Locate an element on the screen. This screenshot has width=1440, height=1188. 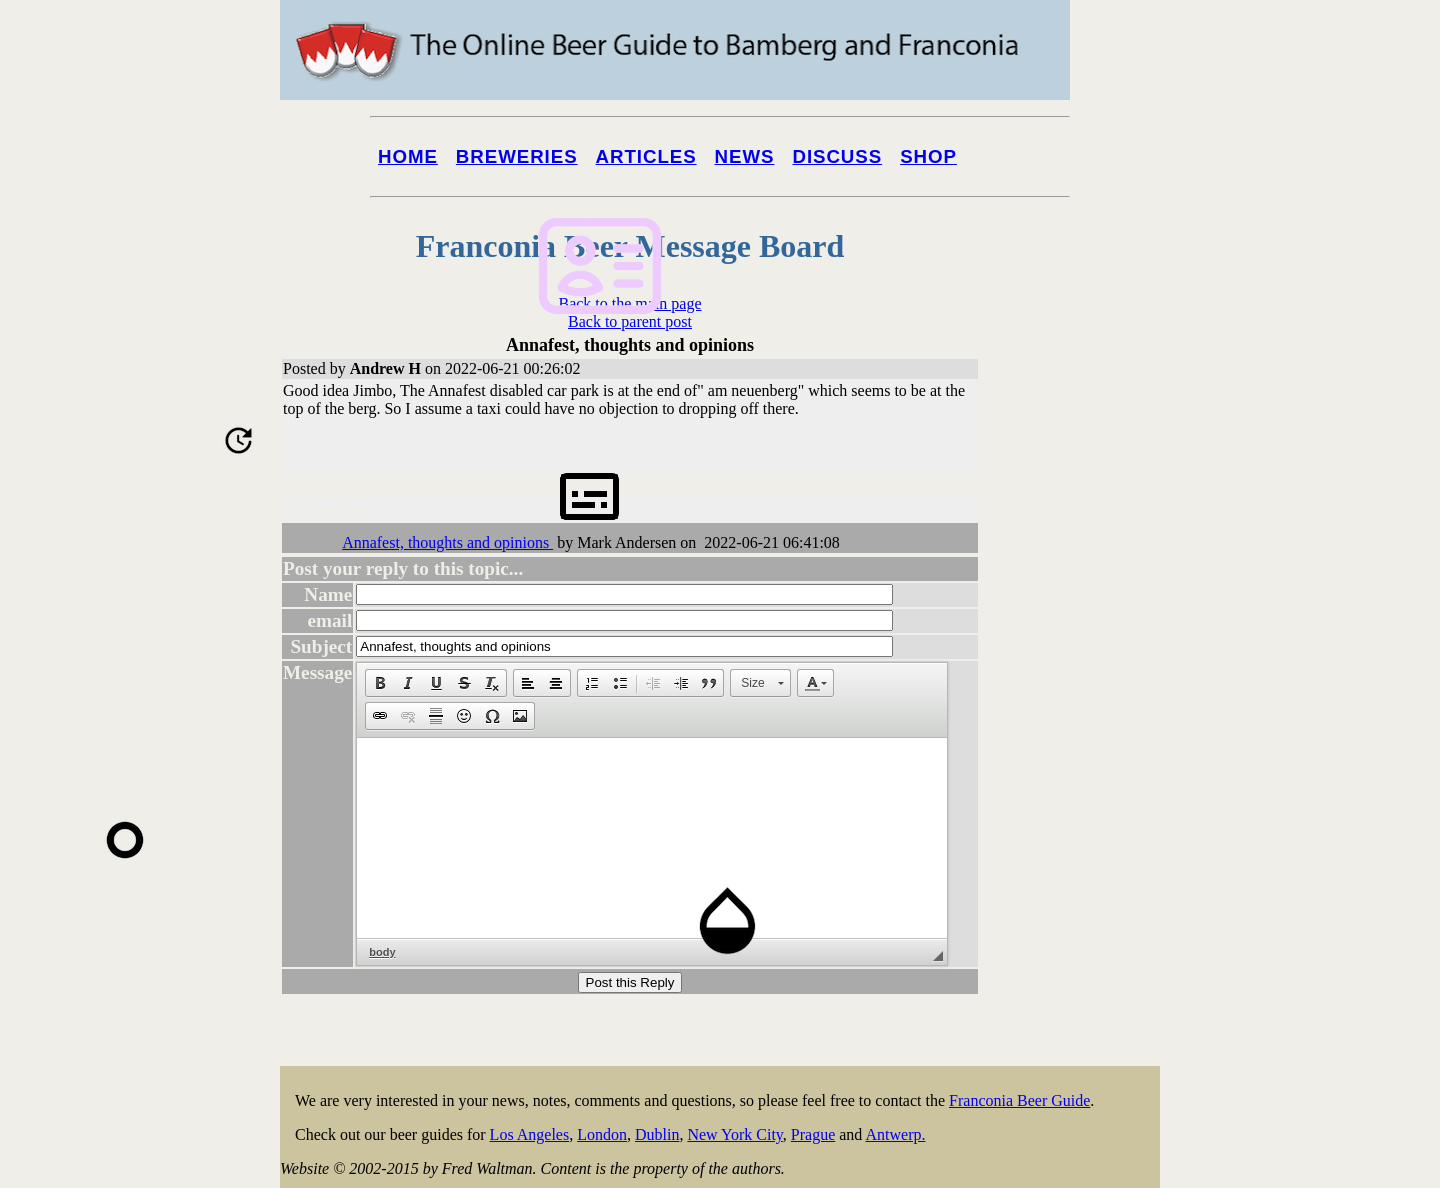
indicates a trip starting point or origin location is located at coordinates (125, 840).